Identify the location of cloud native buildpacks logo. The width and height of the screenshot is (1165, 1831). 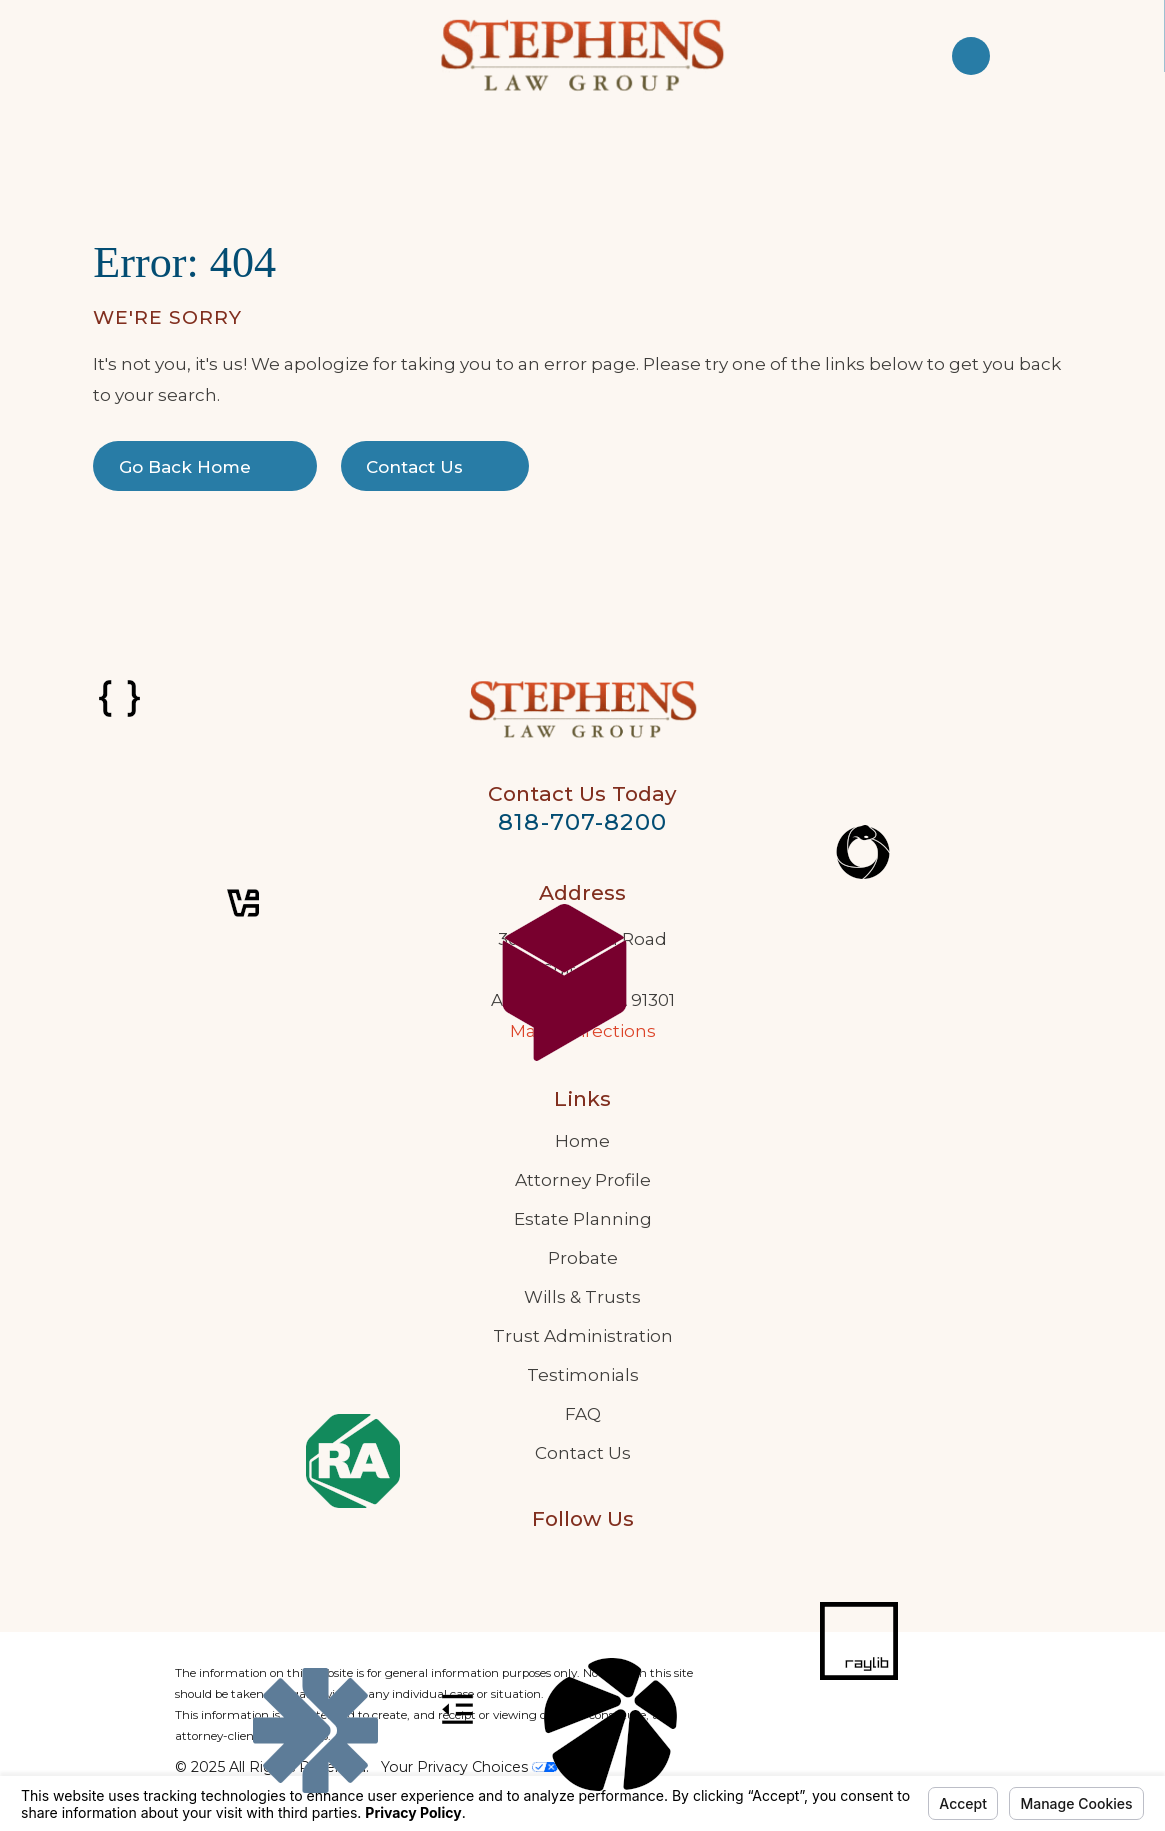
(610, 1724).